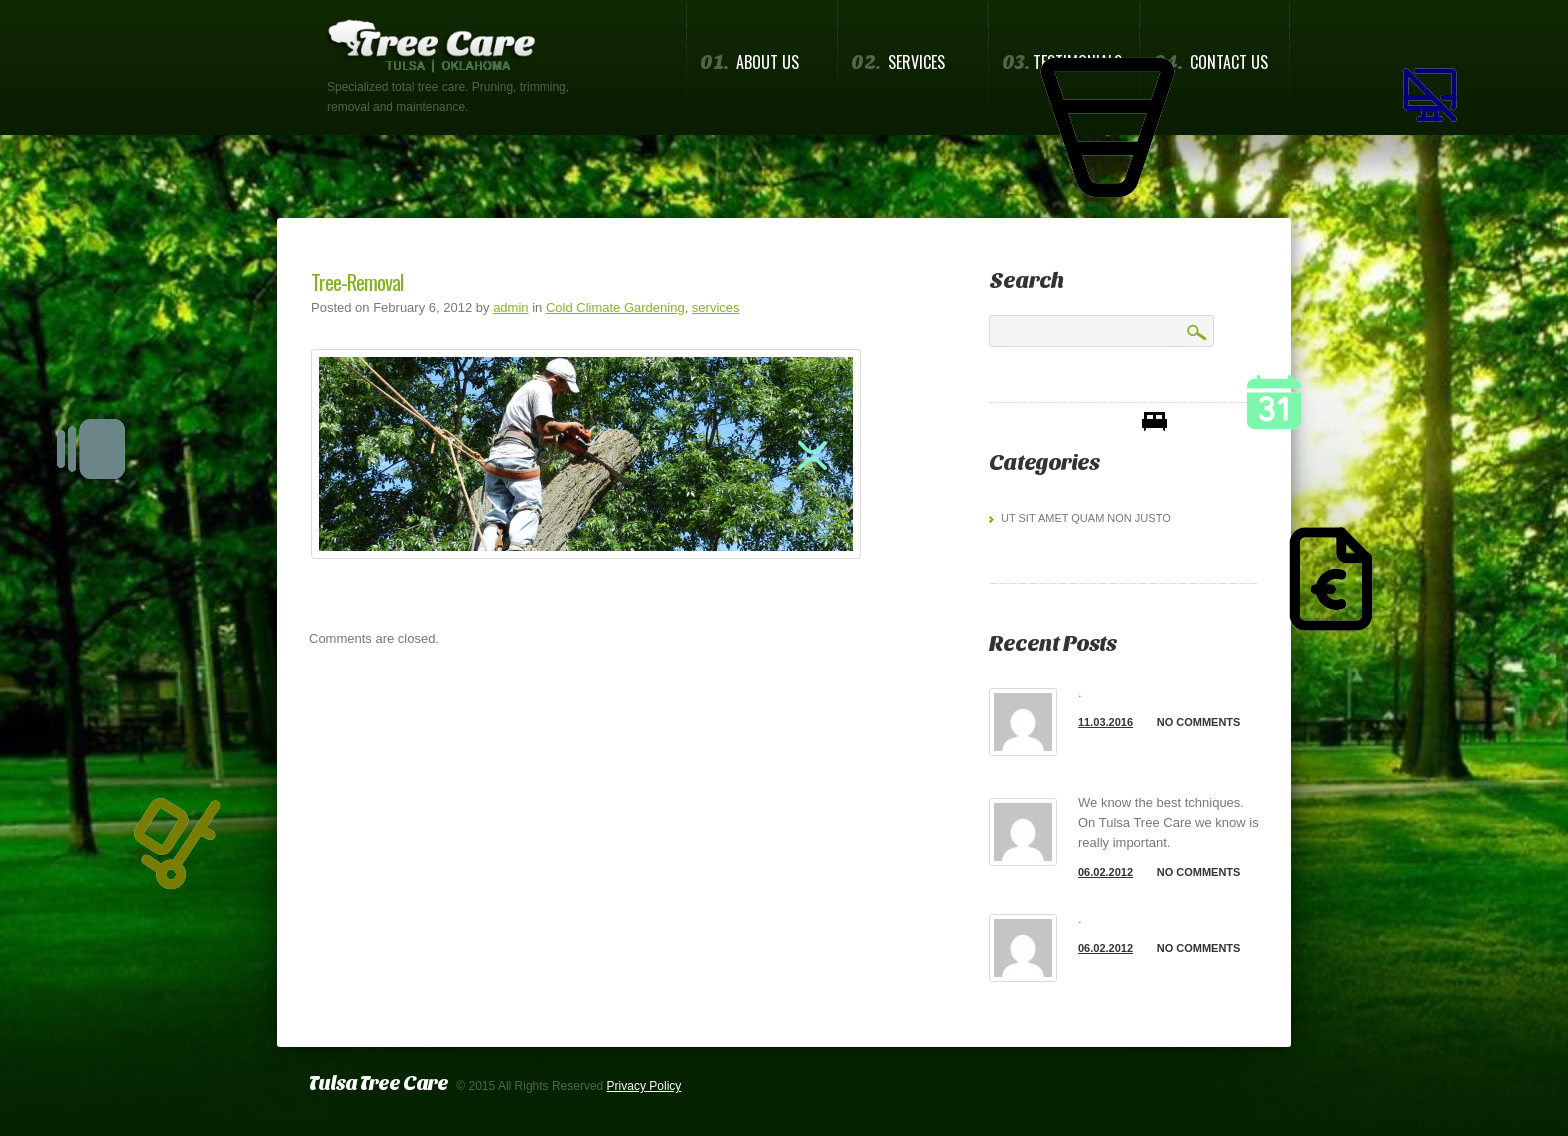  I want to click on view euro currency document, so click(1331, 579).